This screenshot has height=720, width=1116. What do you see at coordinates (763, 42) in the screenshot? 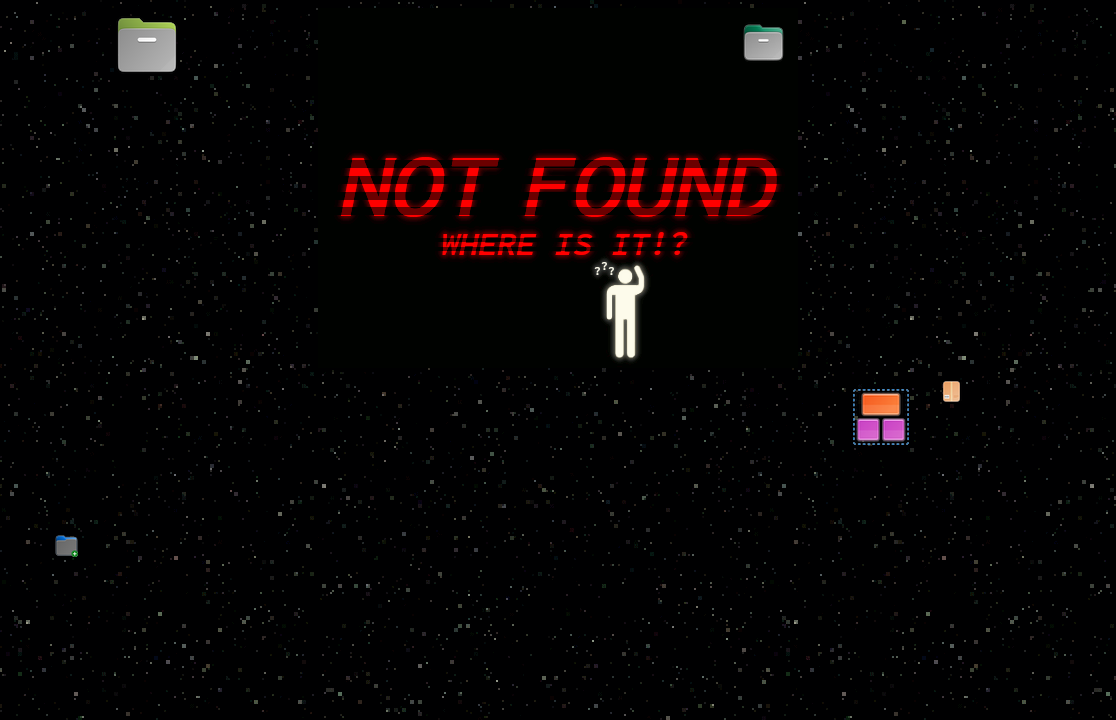
I see `open the file manager application` at bounding box center [763, 42].